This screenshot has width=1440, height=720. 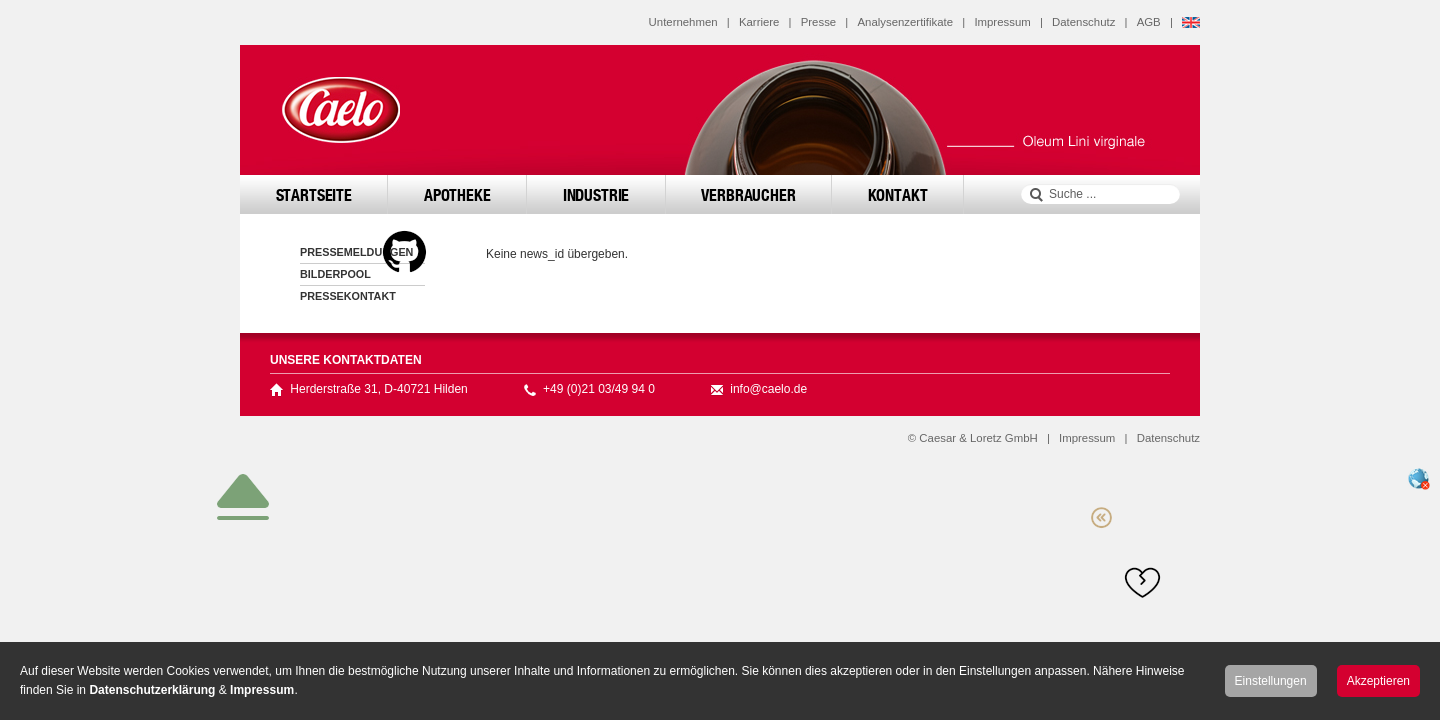 What do you see at coordinates (1142, 581) in the screenshot?
I see `remove from favorites` at bounding box center [1142, 581].